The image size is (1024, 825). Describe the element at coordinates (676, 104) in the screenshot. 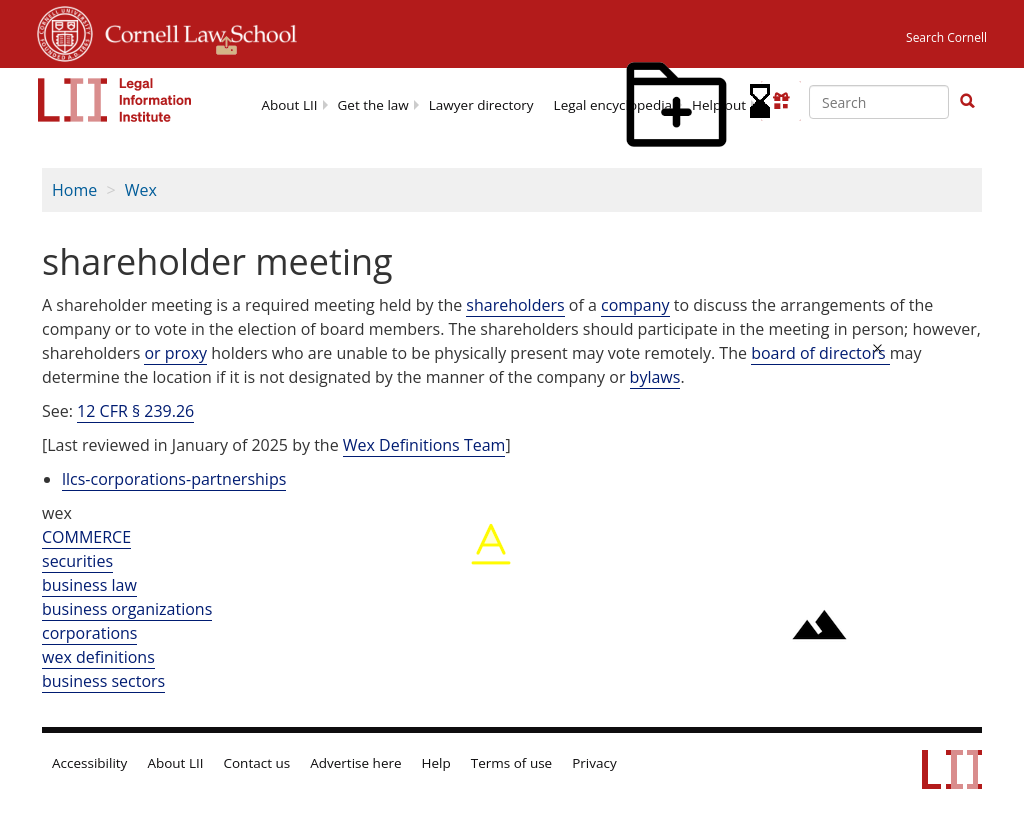

I see `create a new folder` at that location.